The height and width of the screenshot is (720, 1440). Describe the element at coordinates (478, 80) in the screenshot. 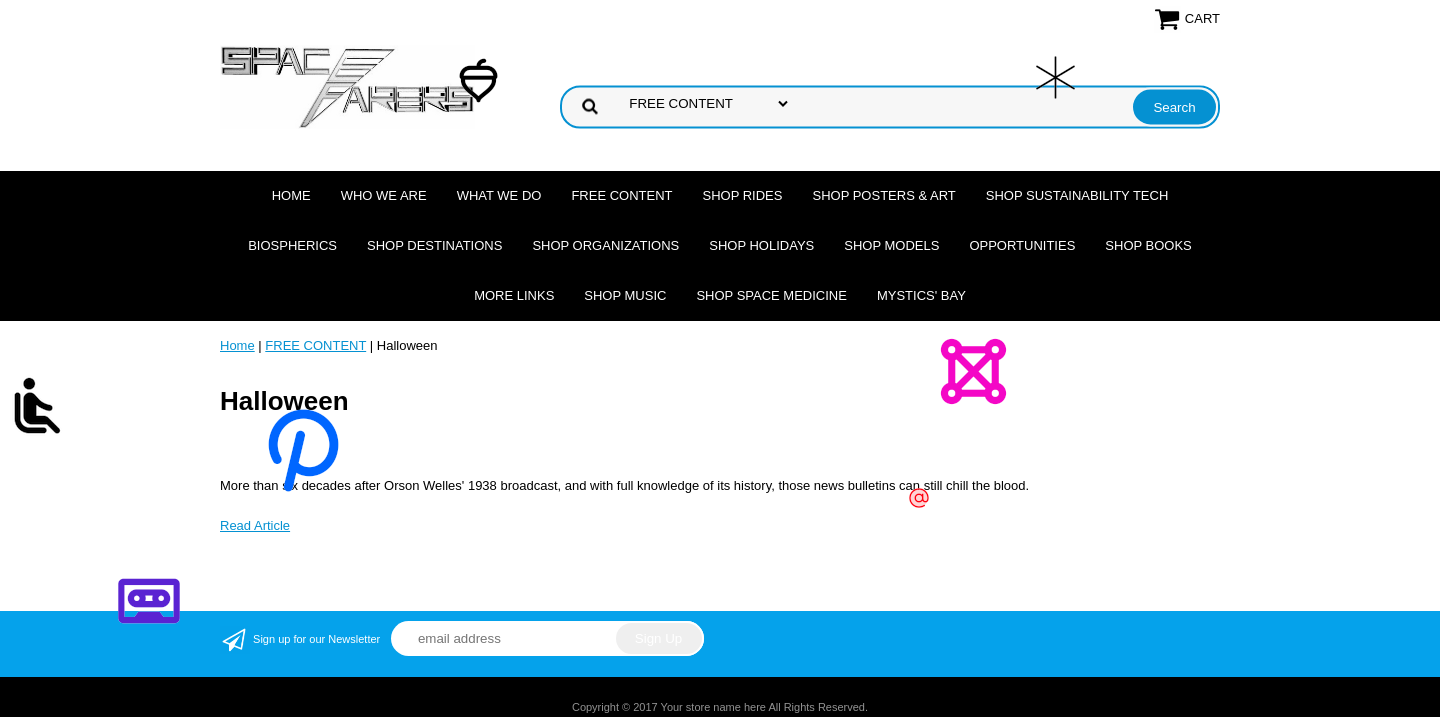

I see `nature or outdoors category indicator` at that location.